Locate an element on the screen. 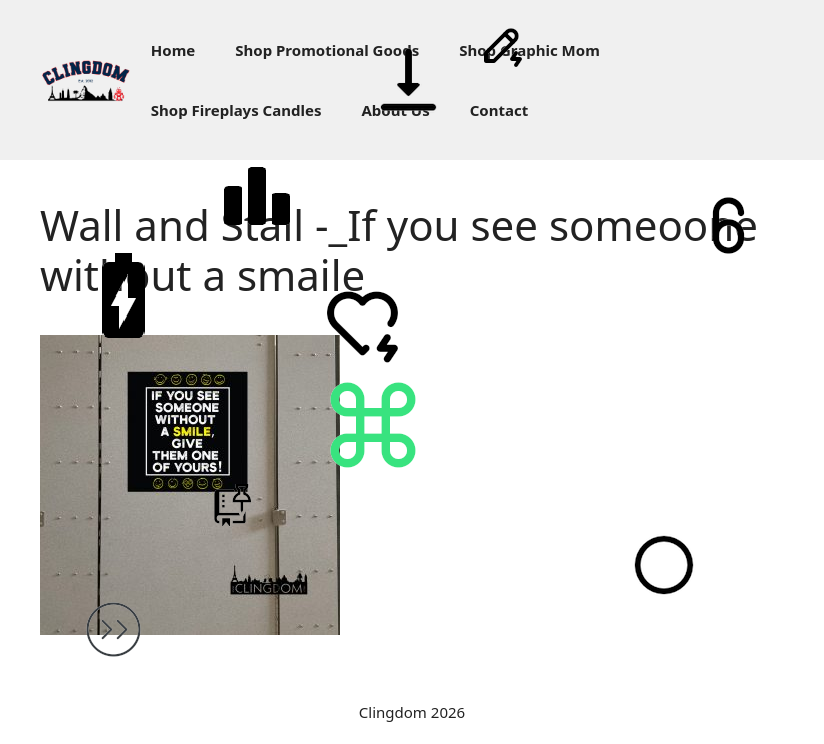 The width and height of the screenshot is (824, 744). unselected radio button option is located at coordinates (664, 565).